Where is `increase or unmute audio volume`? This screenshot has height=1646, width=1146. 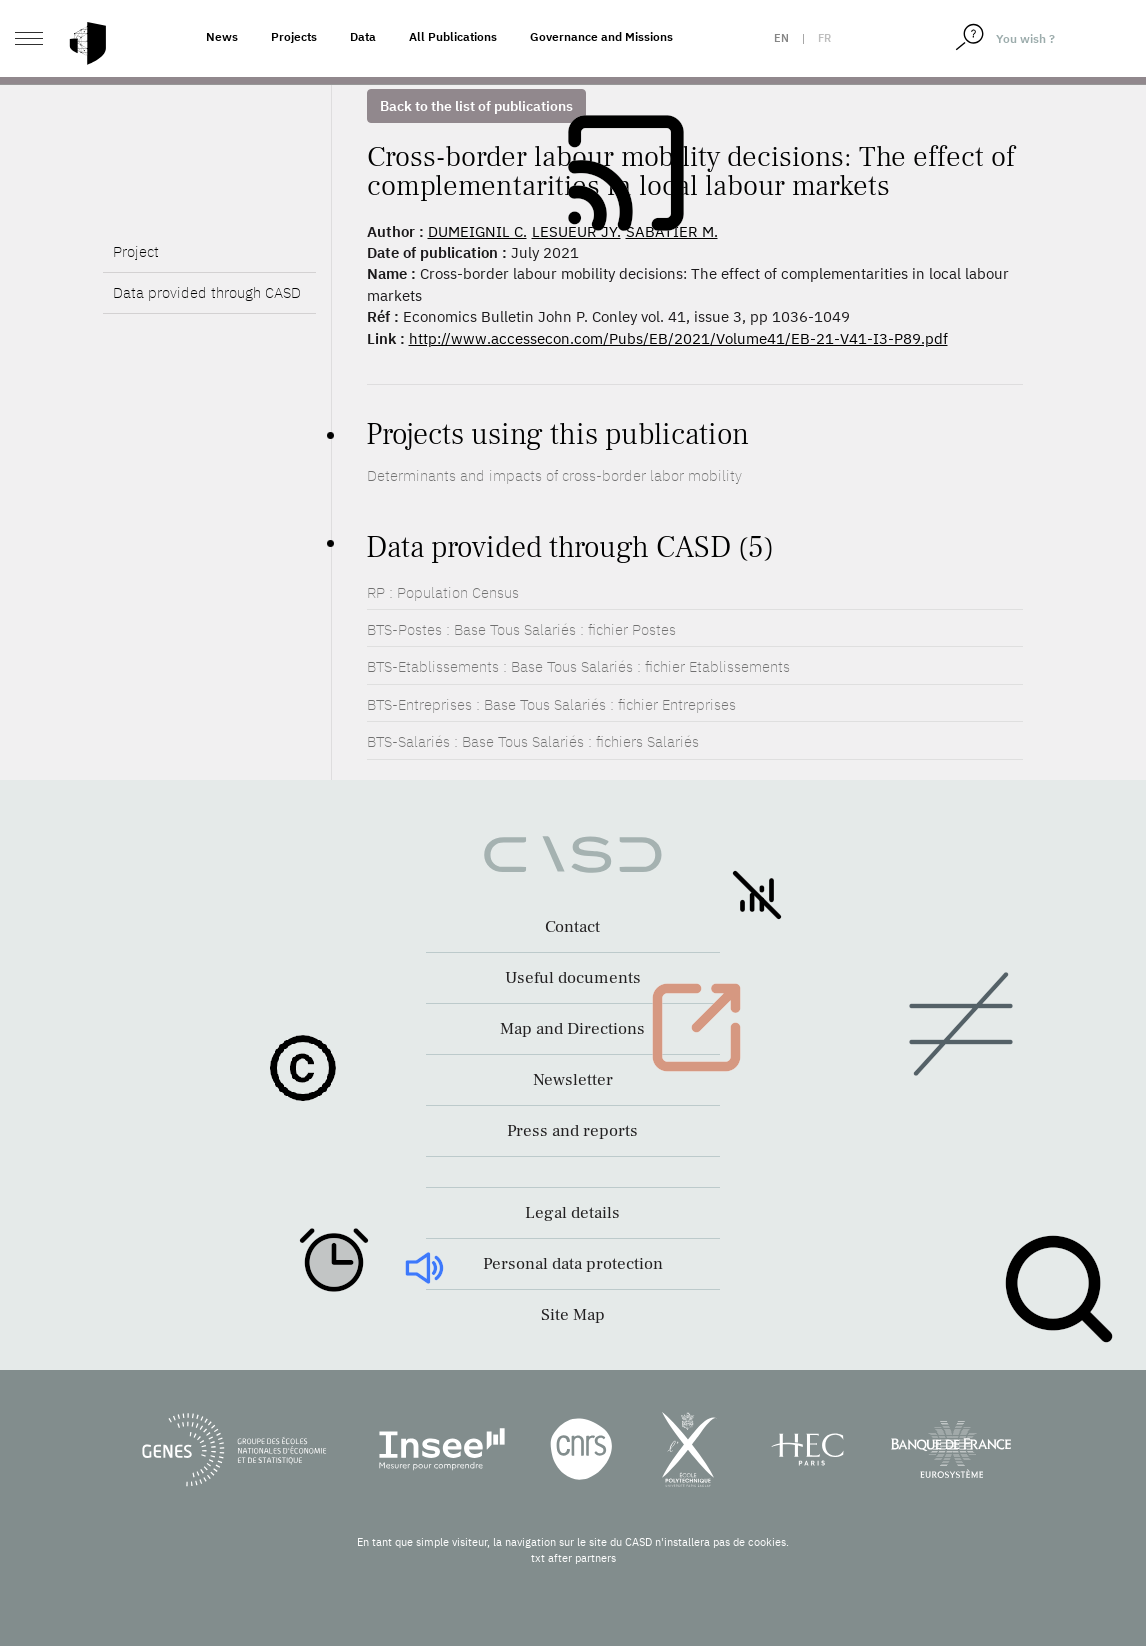 increase or unmute audio volume is located at coordinates (424, 1268).